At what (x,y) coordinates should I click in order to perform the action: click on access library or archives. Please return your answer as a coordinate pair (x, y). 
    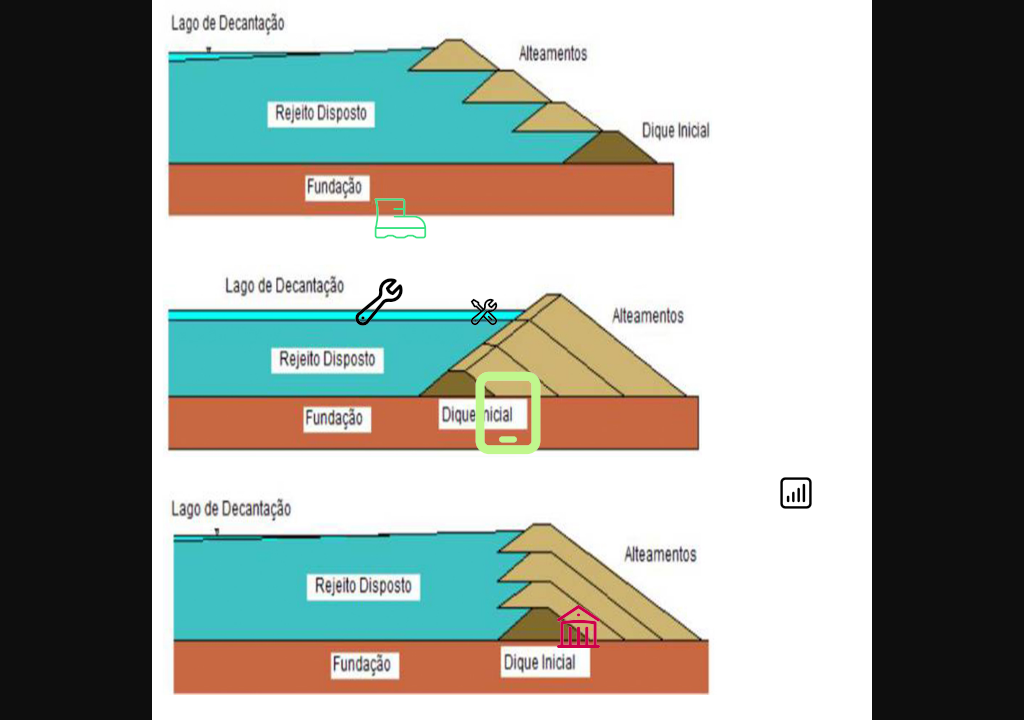
    Looking at the image, I should click on (578, 626).